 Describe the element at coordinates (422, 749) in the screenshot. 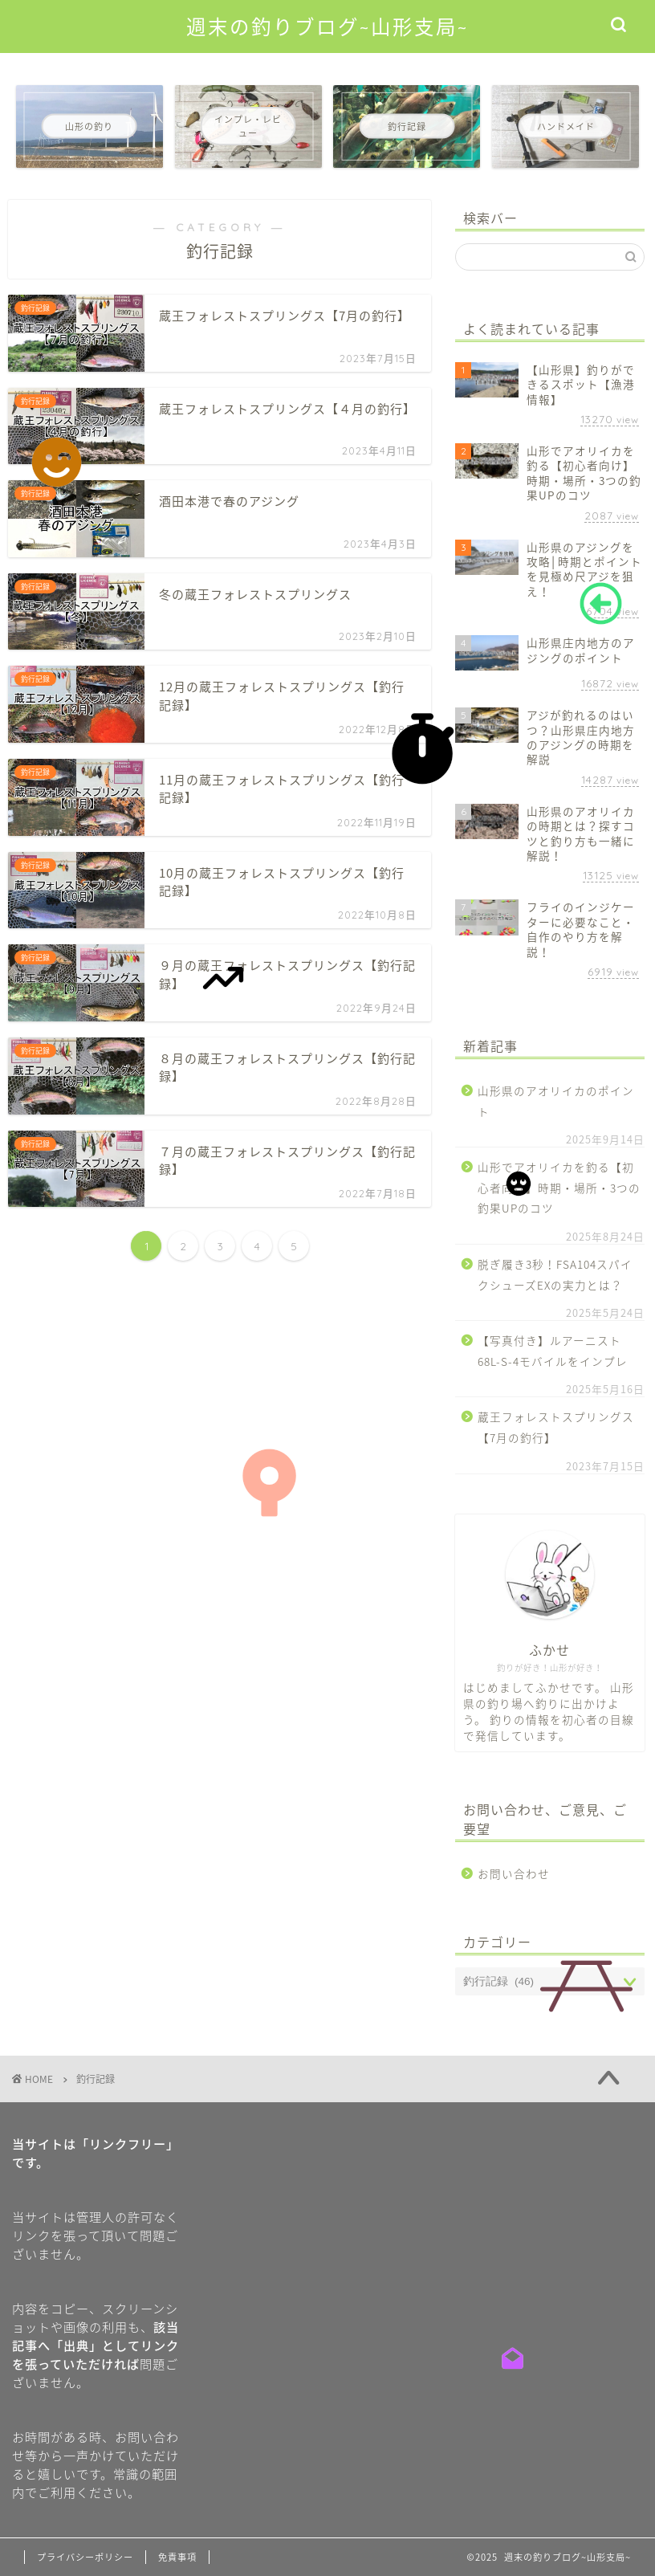

I see `start or stop a timer` at that location.